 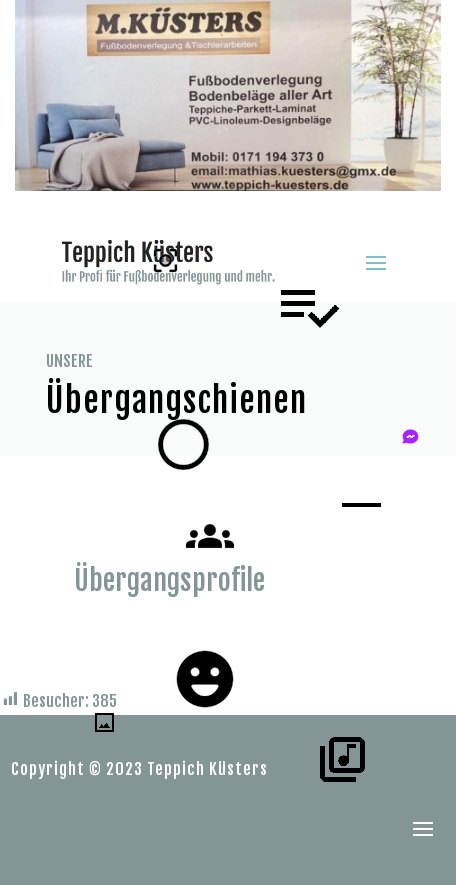 I want to click on add an emoji or emoticon to your message, so click(x=205, y=679).